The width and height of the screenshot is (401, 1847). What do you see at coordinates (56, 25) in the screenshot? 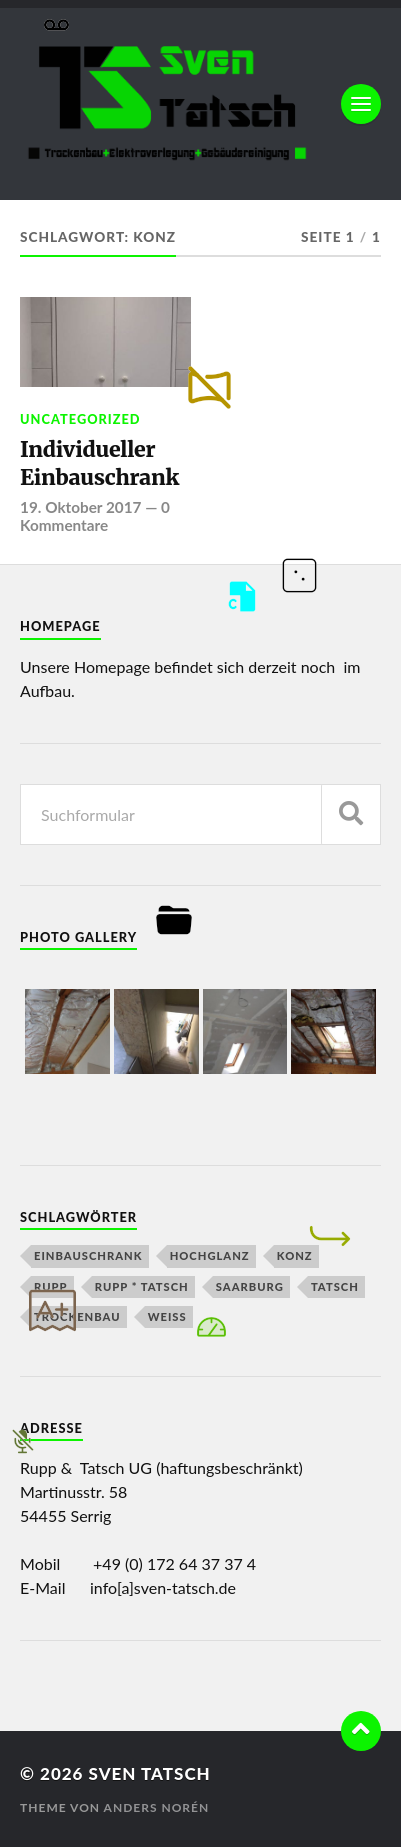
I see `access your voicemail messages` at bounding box center [56, 25].